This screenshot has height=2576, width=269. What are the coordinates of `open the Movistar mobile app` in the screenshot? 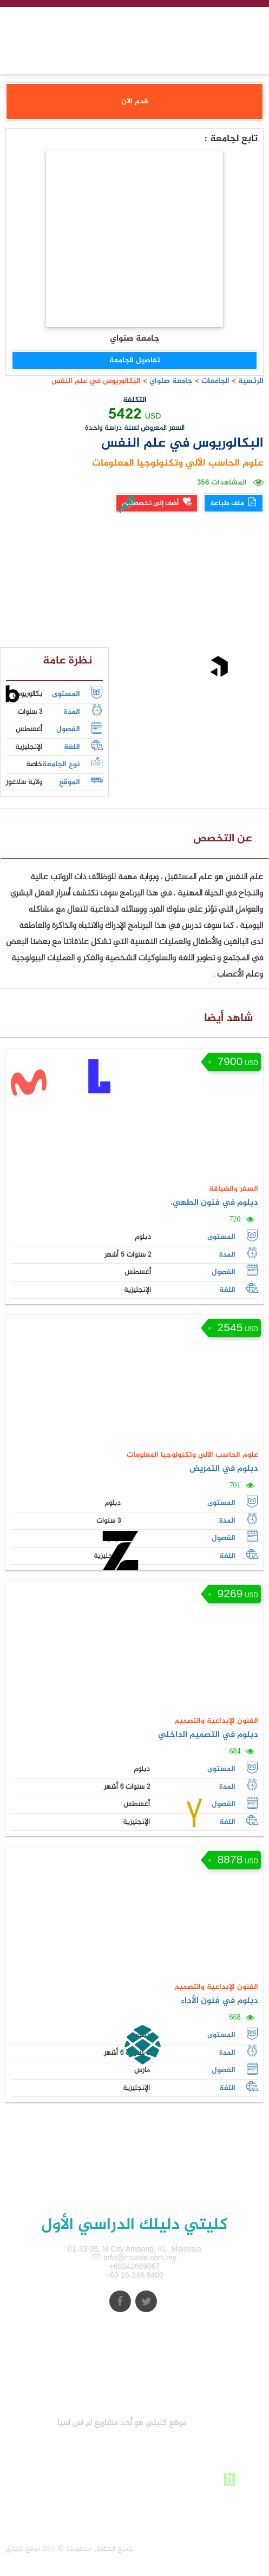 It's located at (29, 1083).